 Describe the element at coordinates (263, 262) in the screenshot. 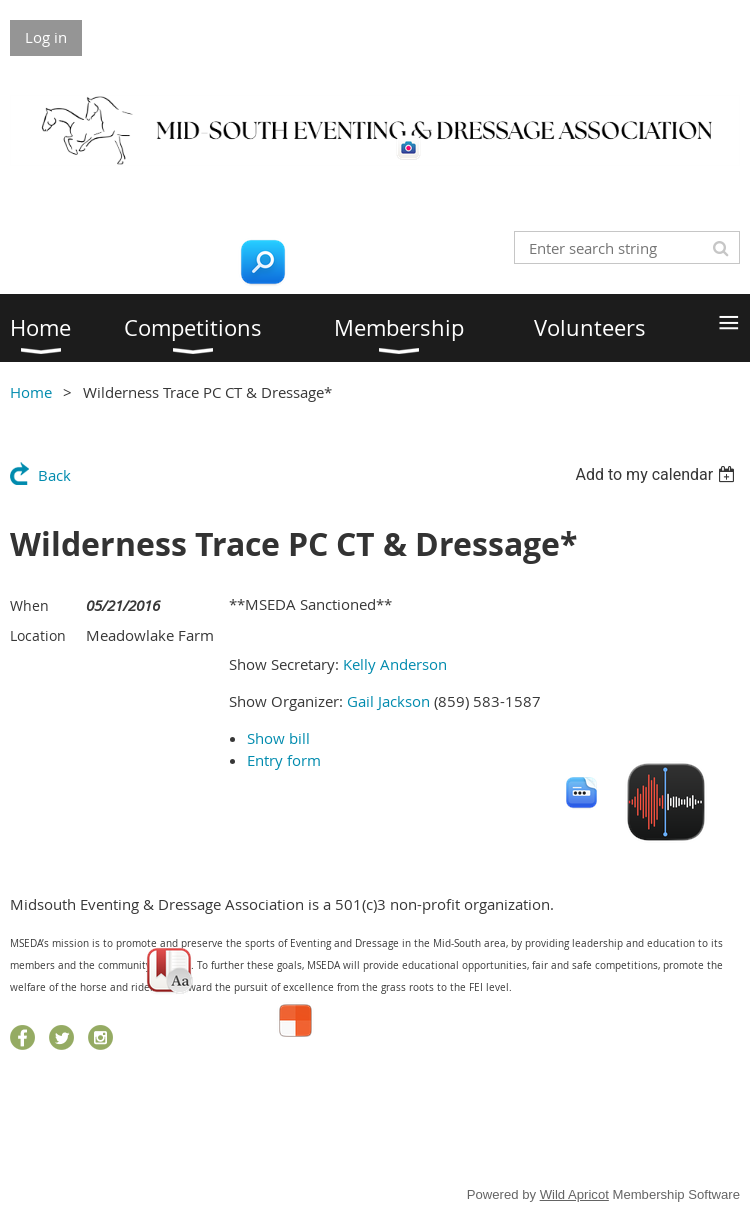

I see `open search settings or preferences` at that location.